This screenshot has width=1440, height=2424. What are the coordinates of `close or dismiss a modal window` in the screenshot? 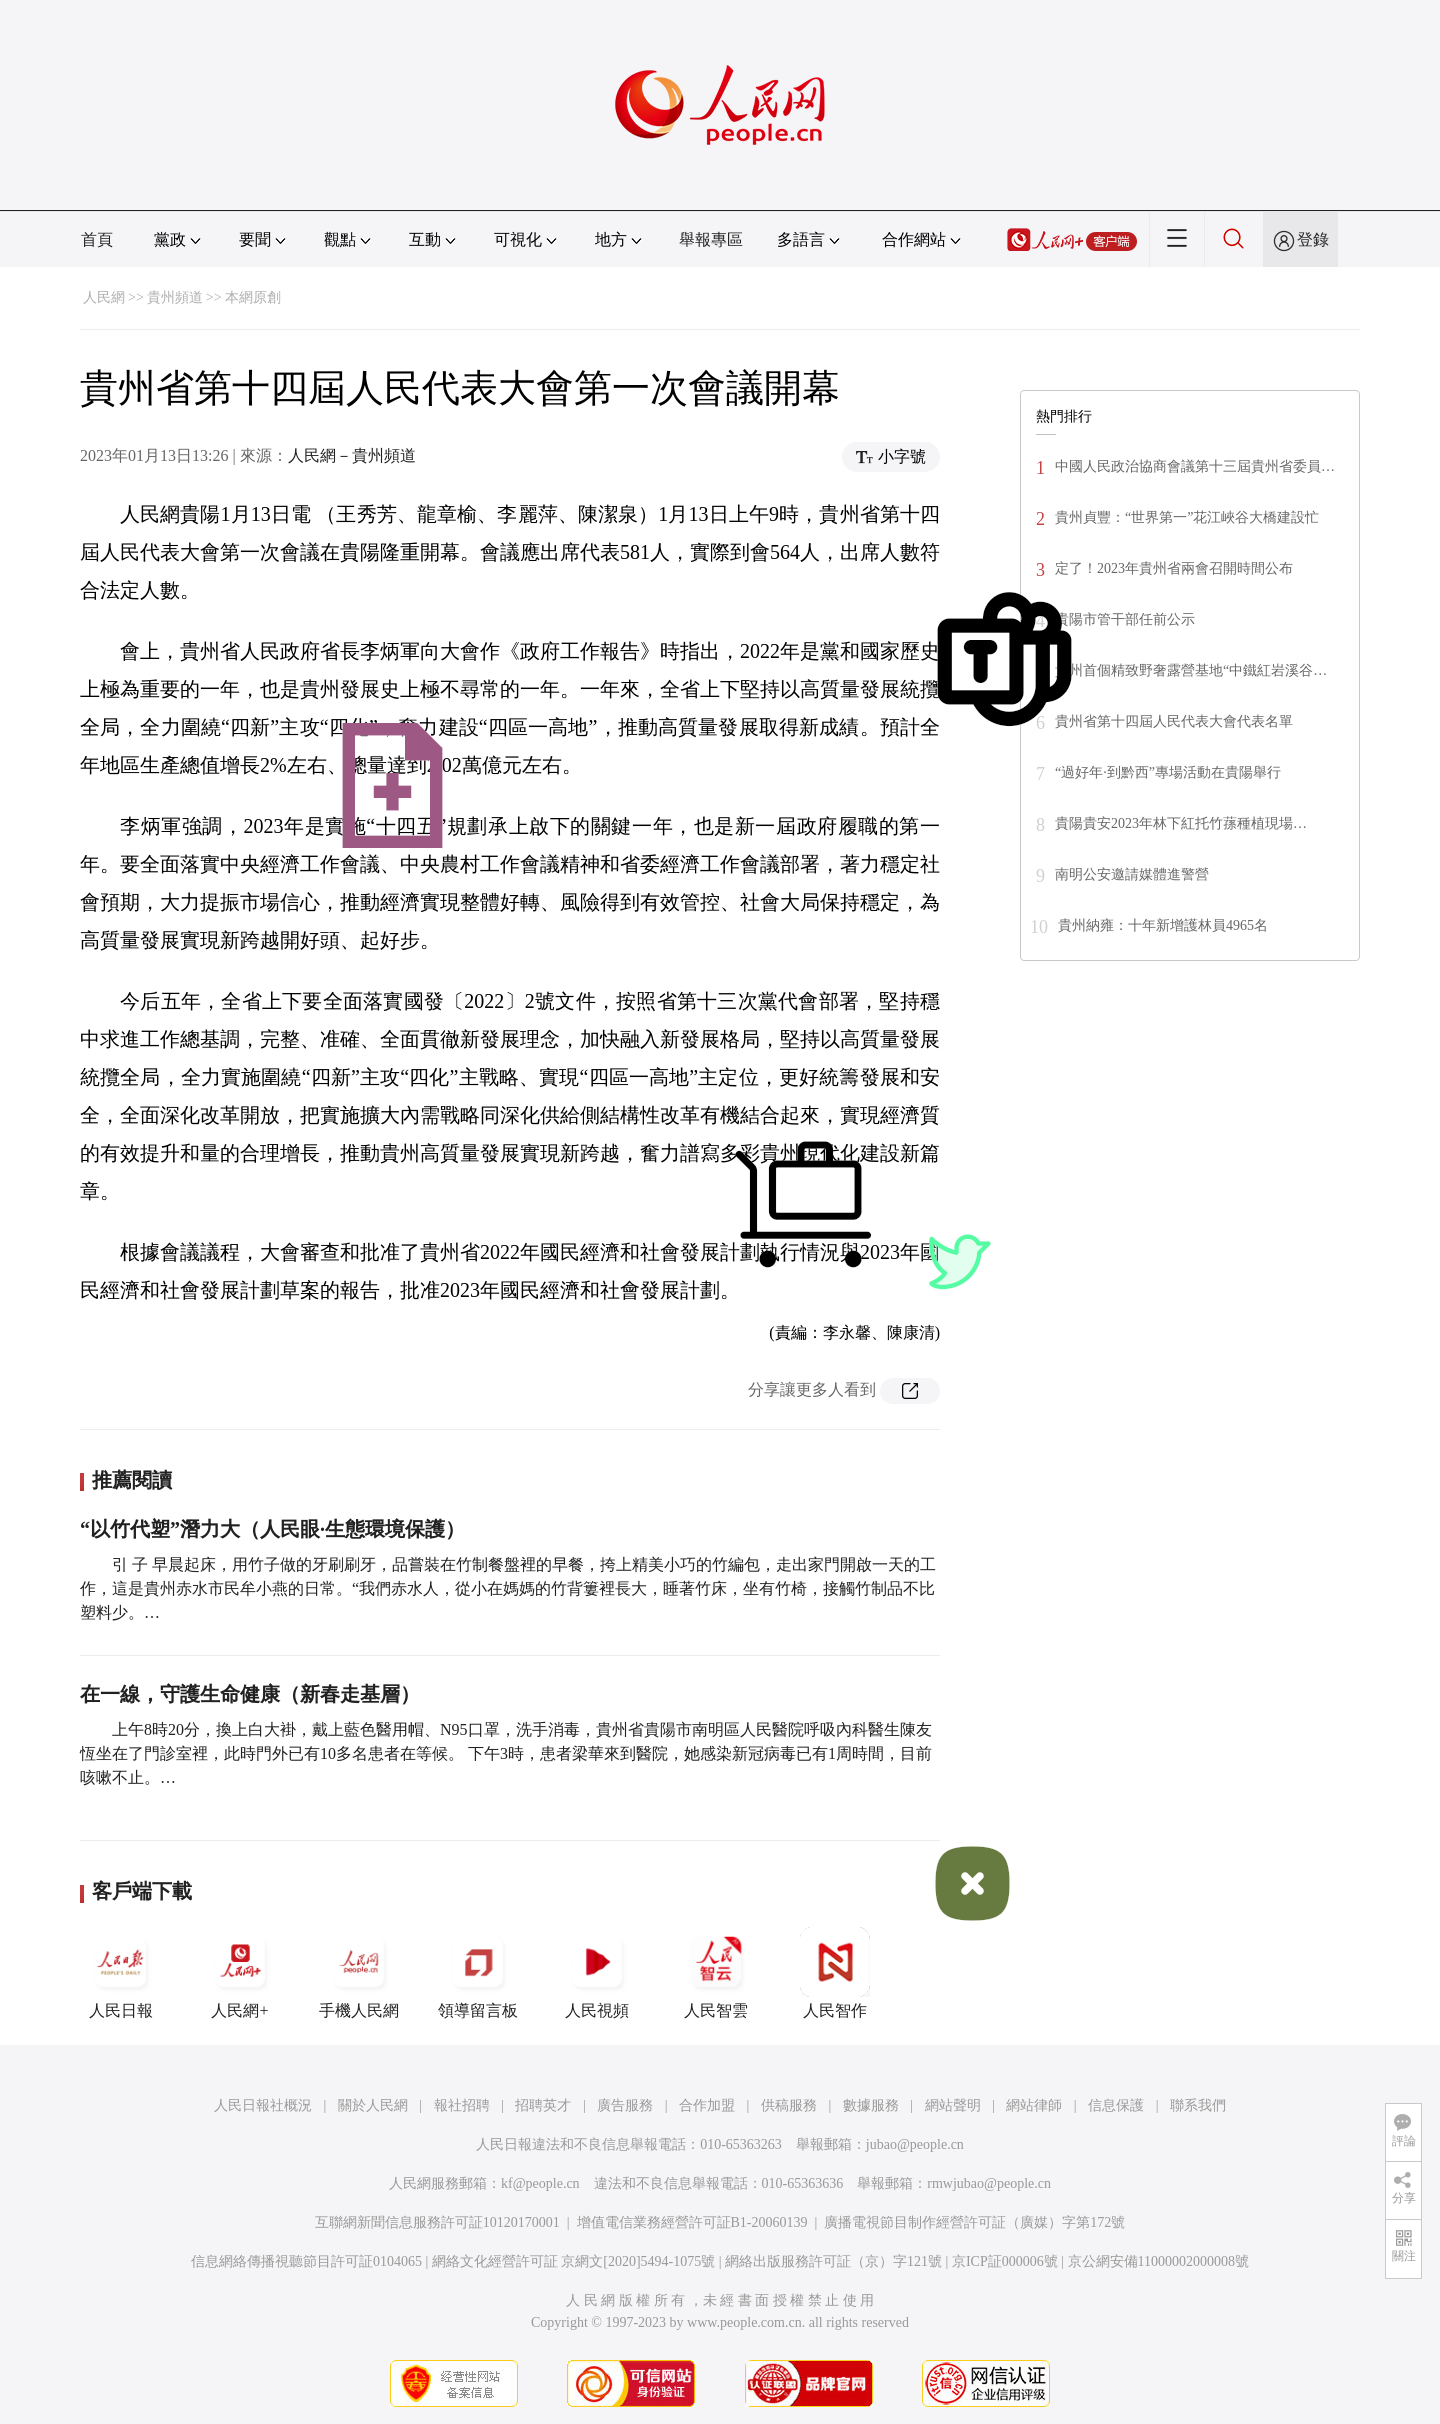 It's located at (972, 1883).